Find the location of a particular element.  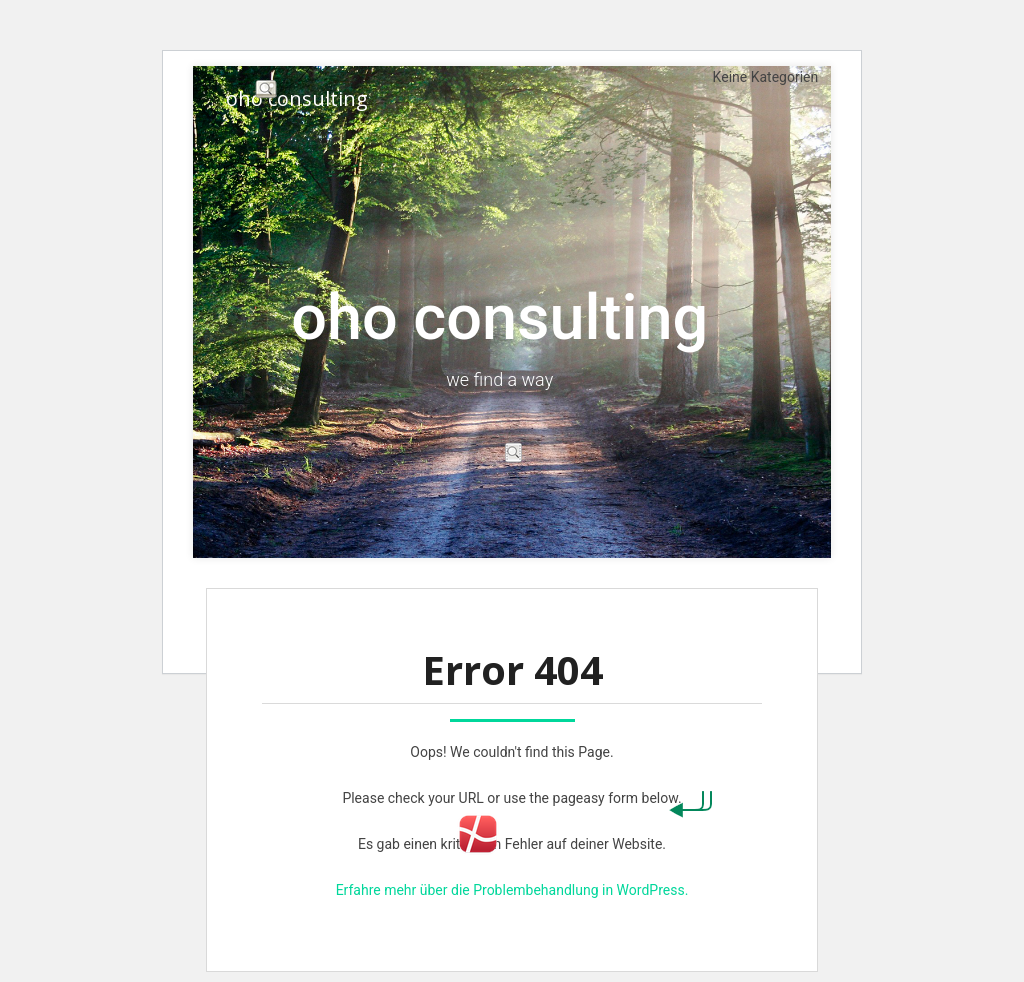

reply to all recipients in an email thread is located at coordinates (690, 801).